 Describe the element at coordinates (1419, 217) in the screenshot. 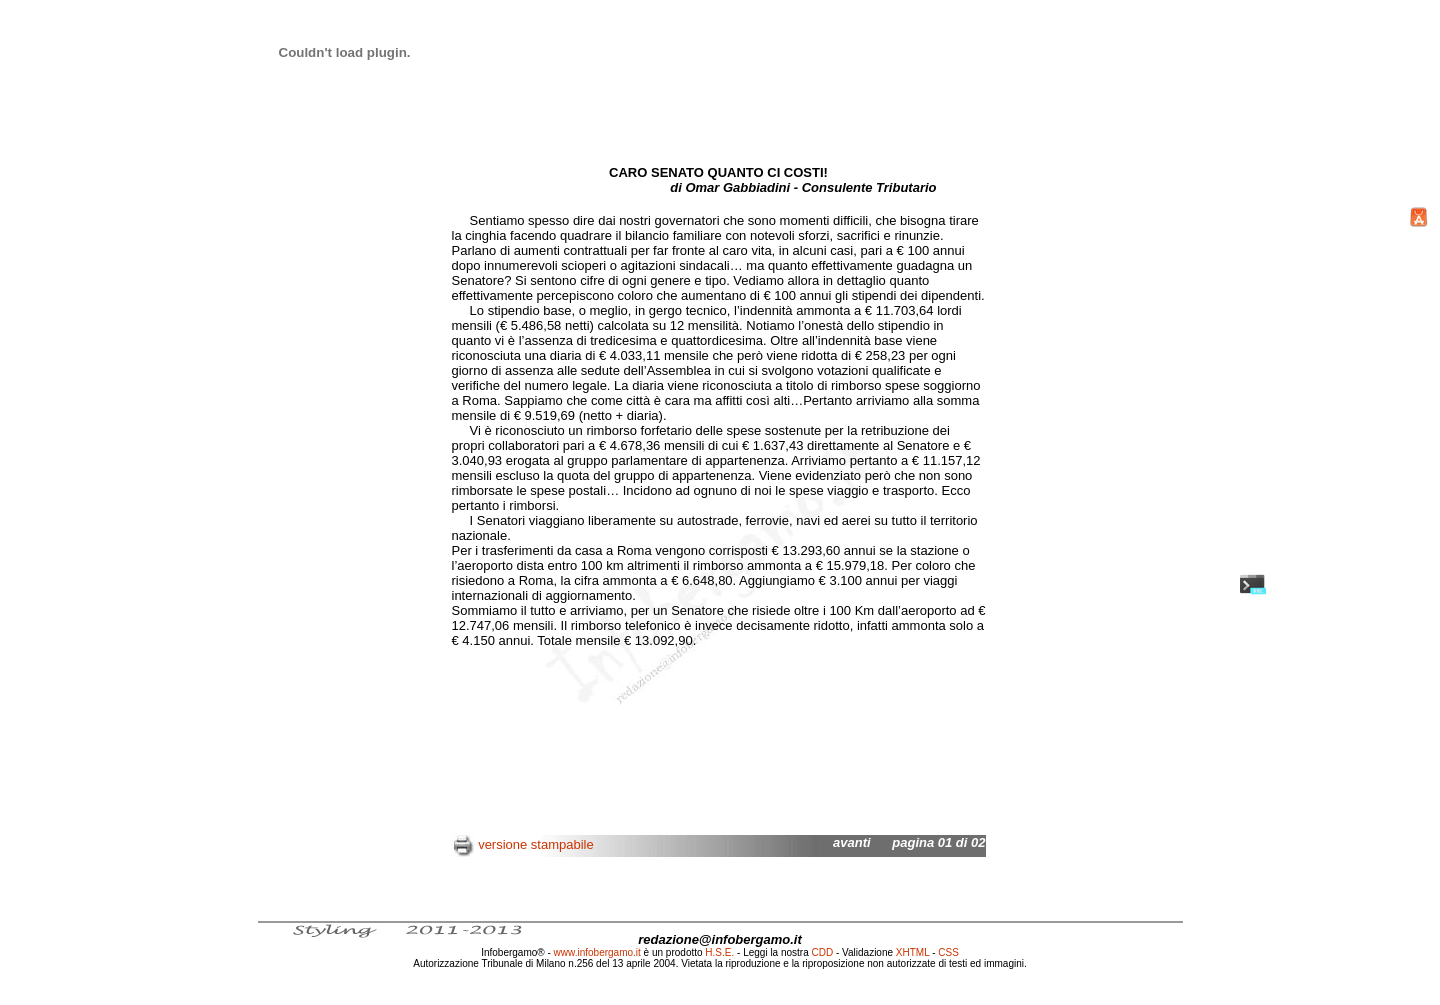

I see `open the app center to browse and install applications` at that location.